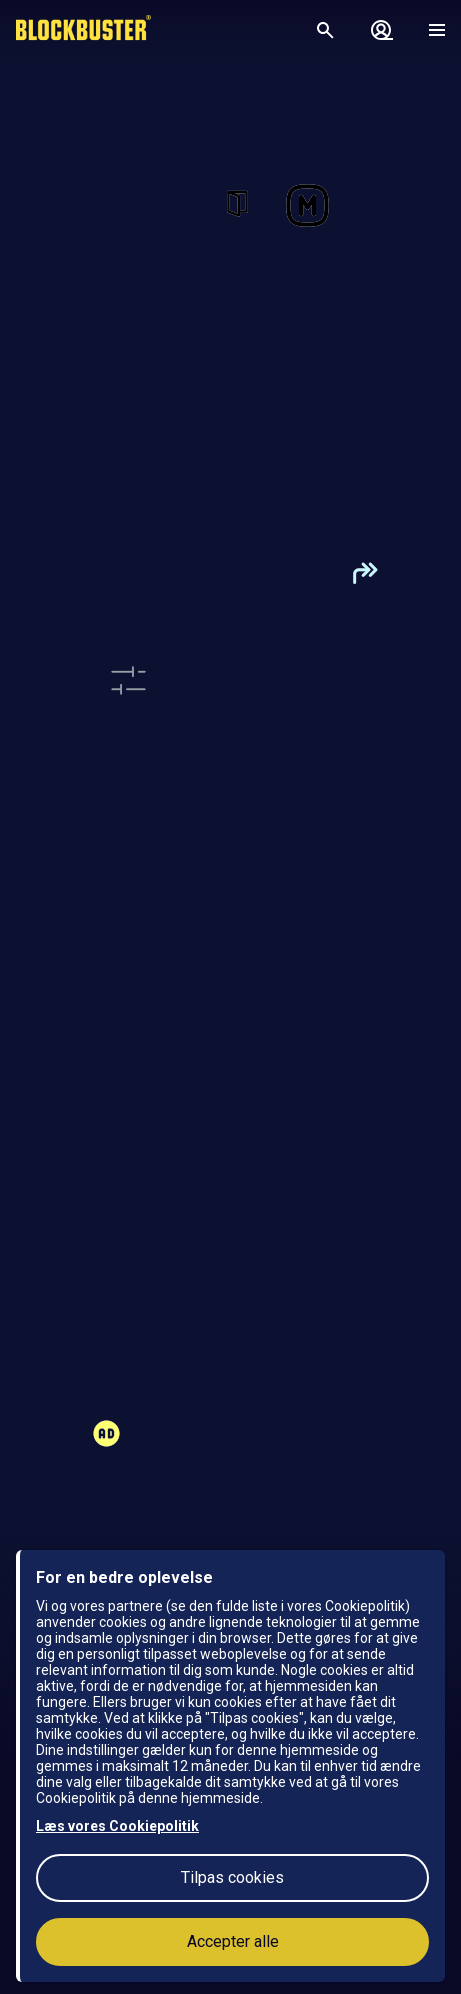 The image size is (461, 1994). Describe the element at coordinates (366, 574) in the screenshot. I see `forward message to multiple recipients` at that location.